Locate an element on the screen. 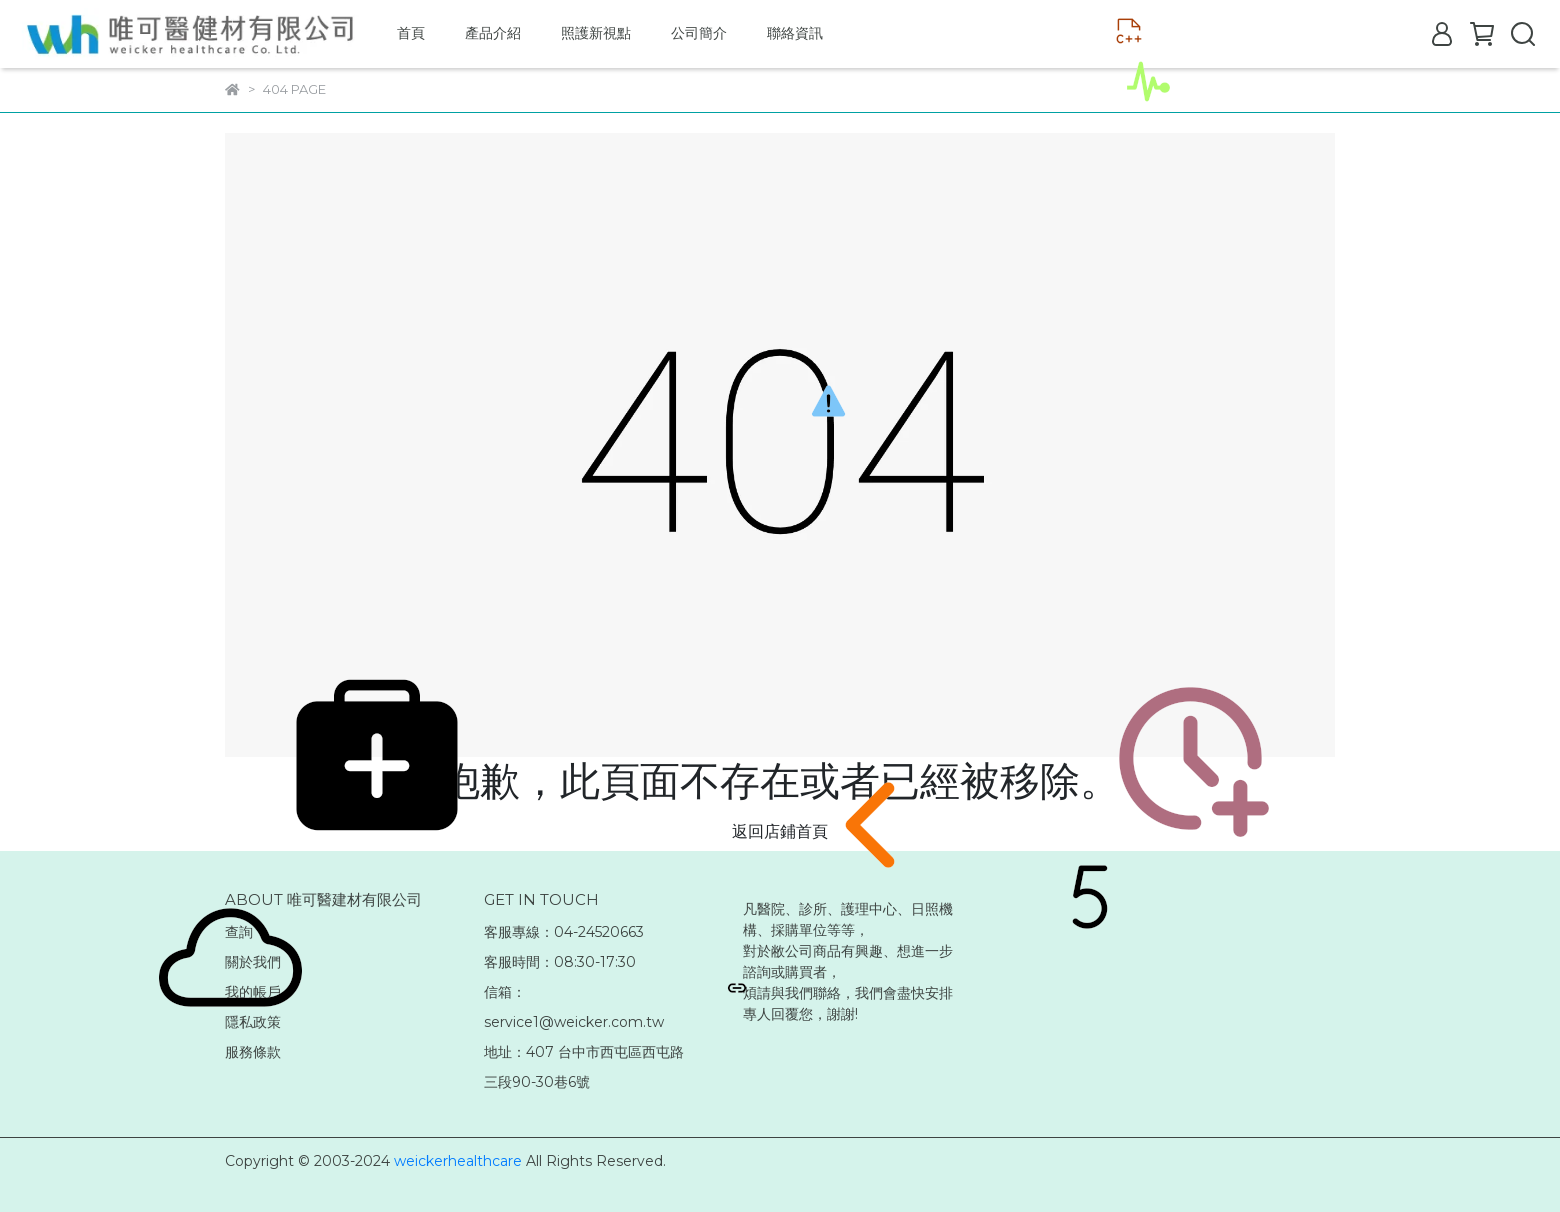 The width and height of the screenshot is (1560, 1212). indicates the number five in a list or sequence is located at coordinates (1090, 897).